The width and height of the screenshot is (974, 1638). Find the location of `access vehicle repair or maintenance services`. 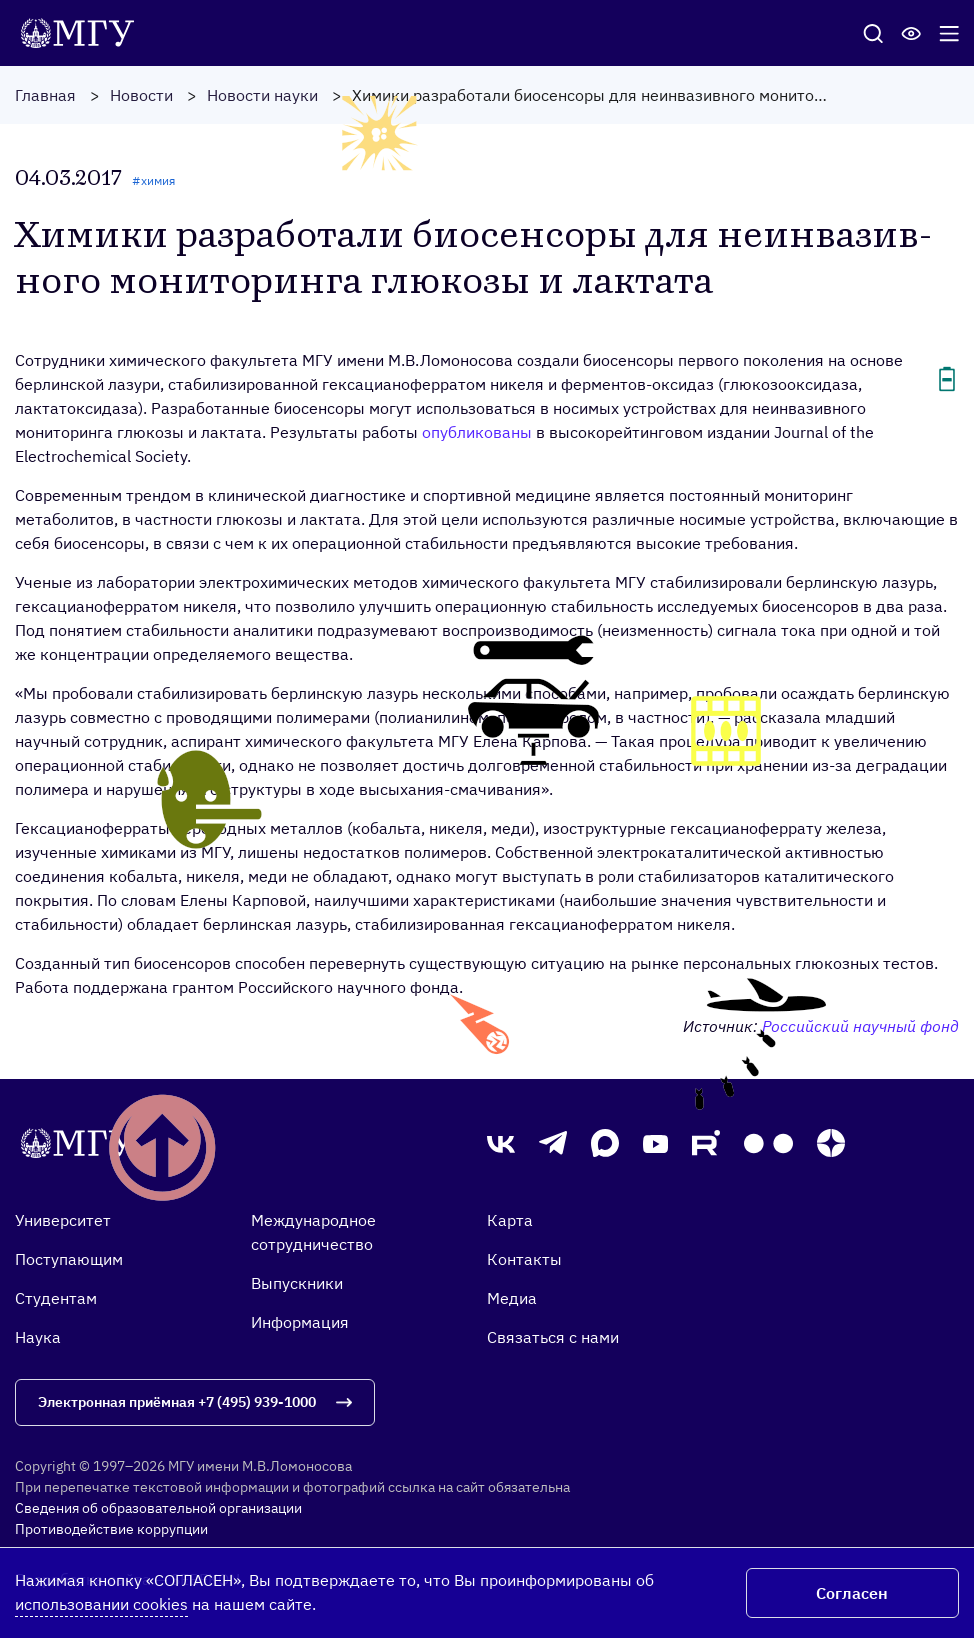

access vehicle repair or maintenance services is located at coordinates (533, 699).